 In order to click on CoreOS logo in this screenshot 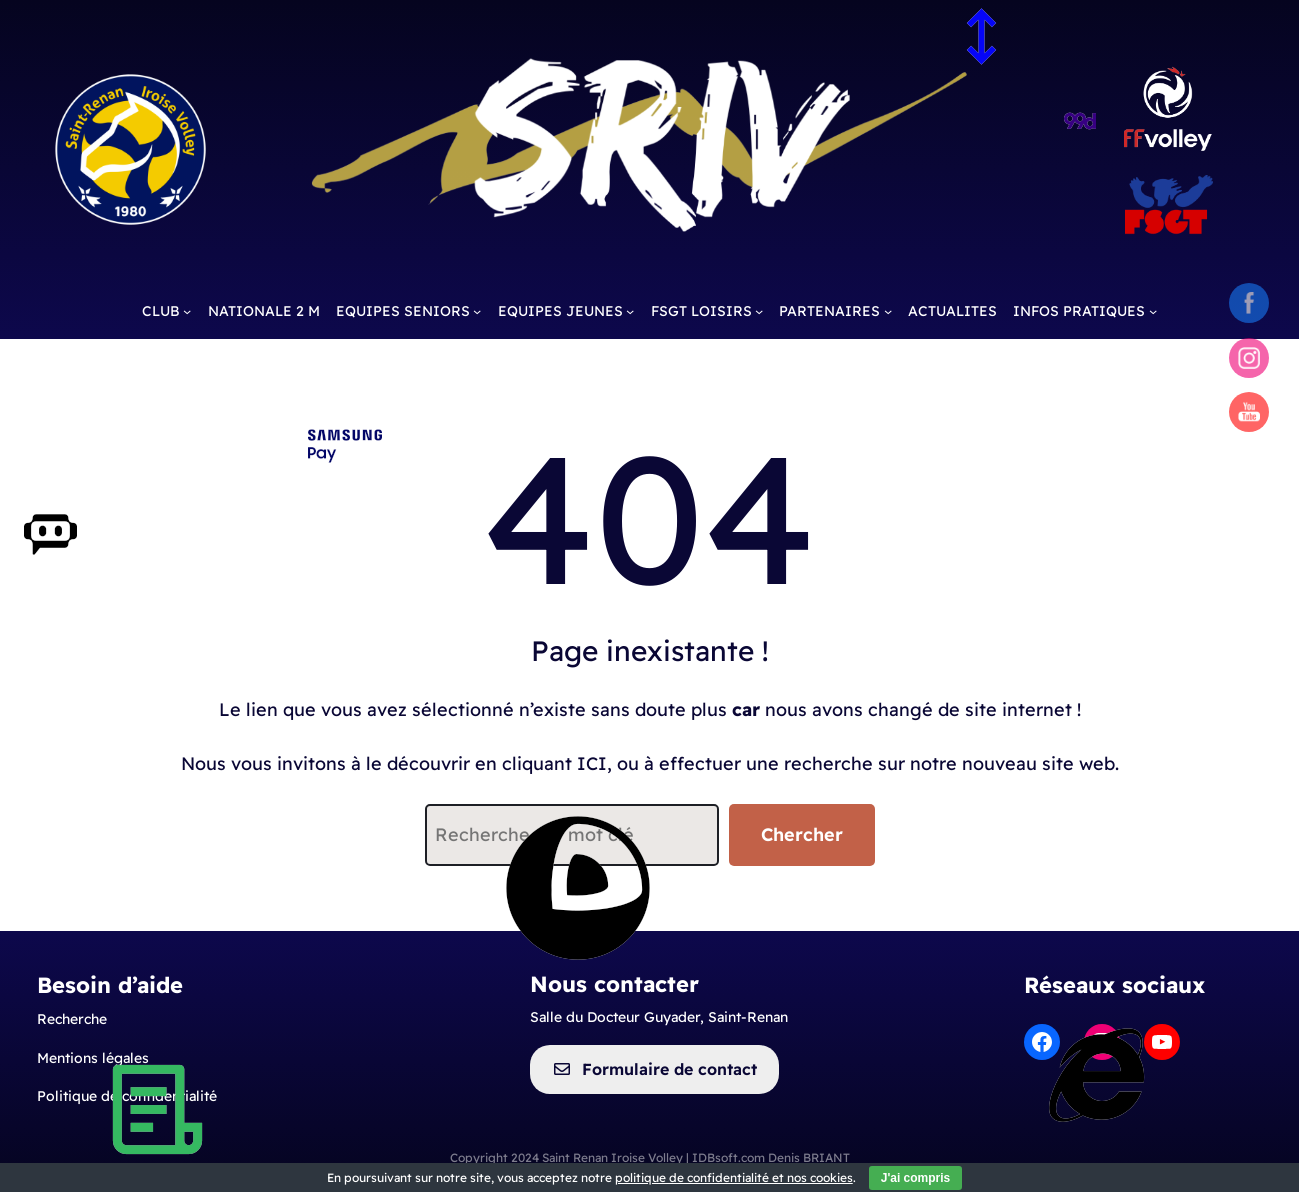, I will do `click(578, 888)`.